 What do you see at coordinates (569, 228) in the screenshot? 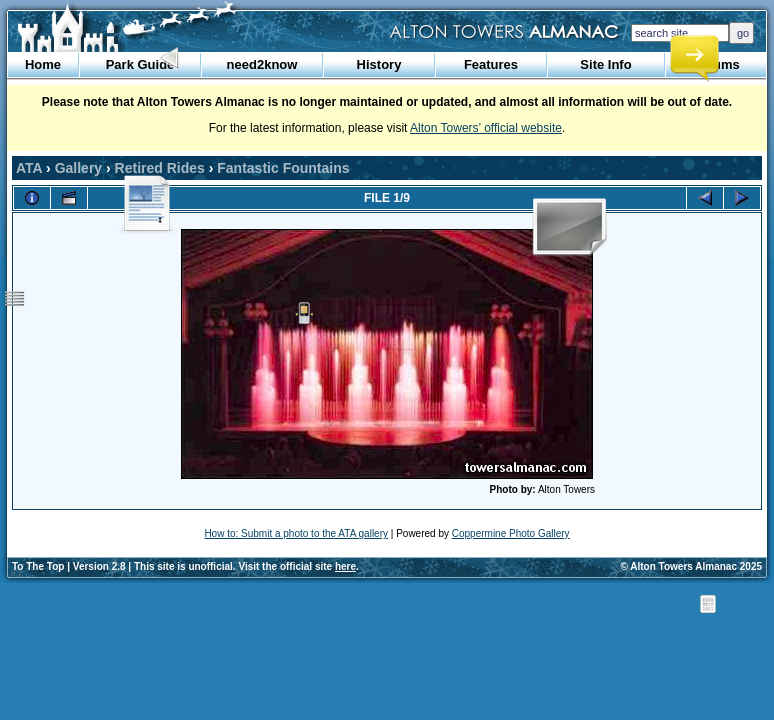
I see `indicates a missing or unavailable image` at bounding box center [569, 228].